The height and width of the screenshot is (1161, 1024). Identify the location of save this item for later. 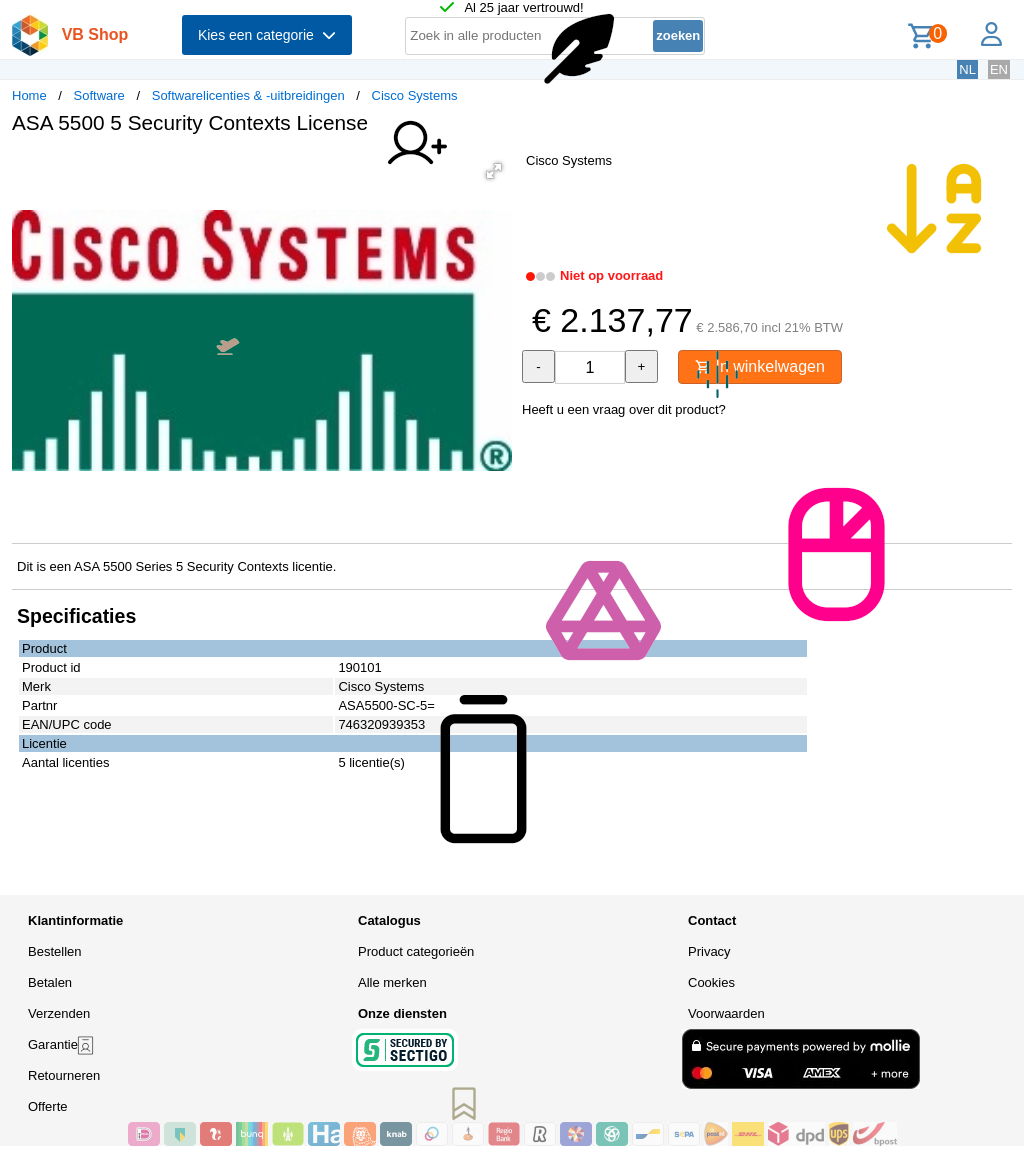
(464, 1103).